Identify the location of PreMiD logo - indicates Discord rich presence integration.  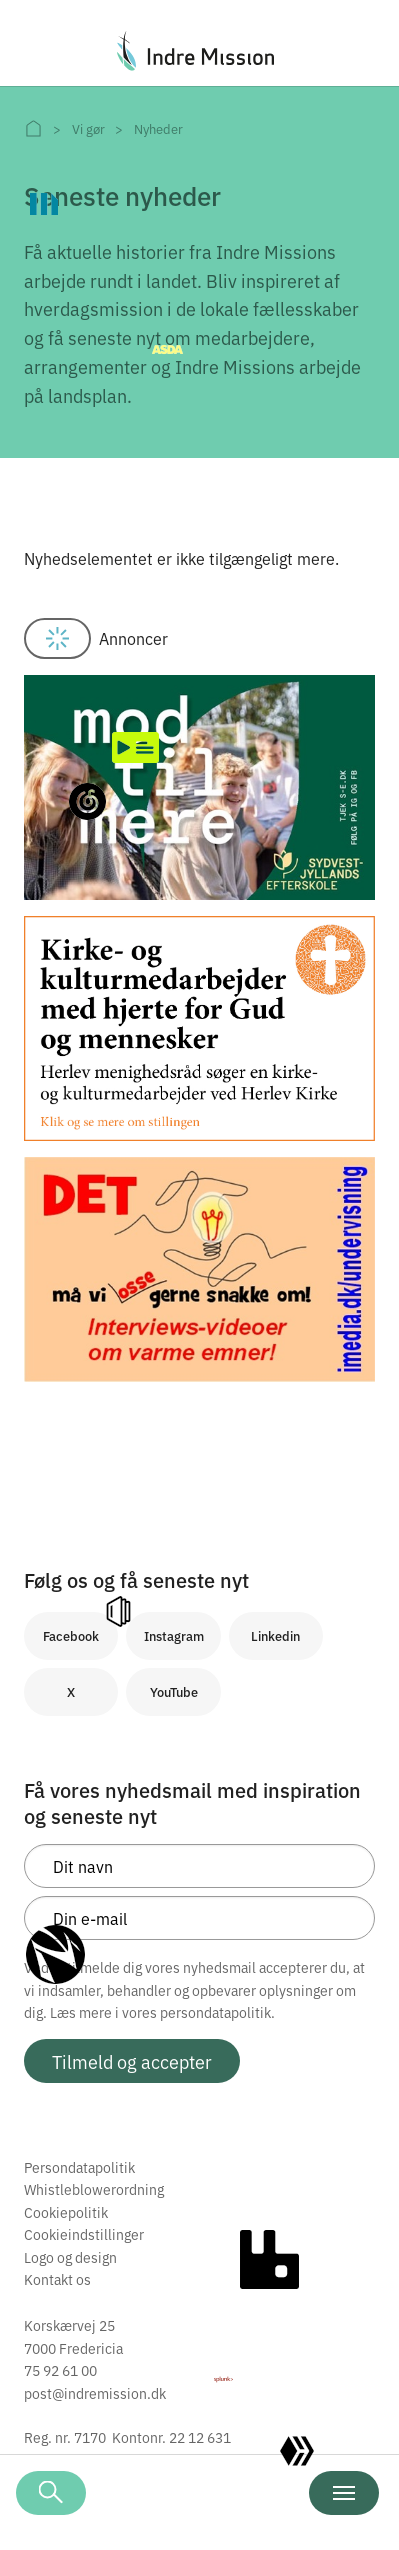
(135, 747).